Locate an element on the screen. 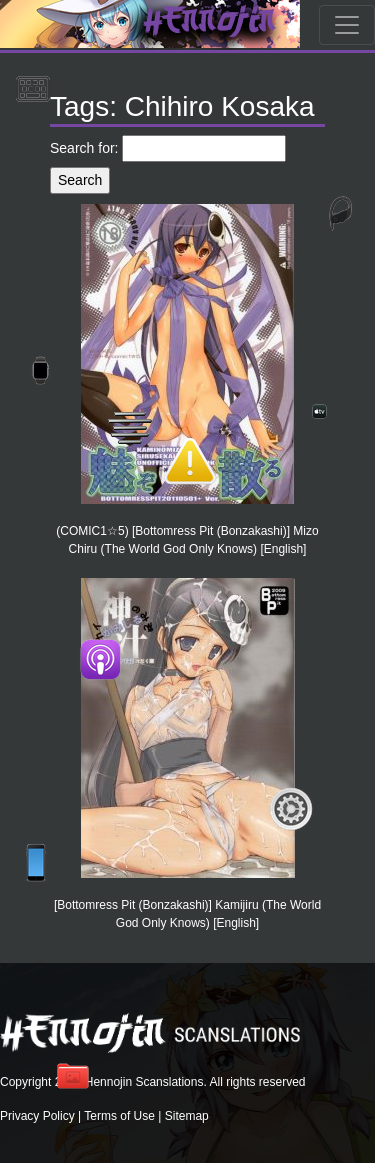  report a system problem or crash is located at coordinates (190, 461).